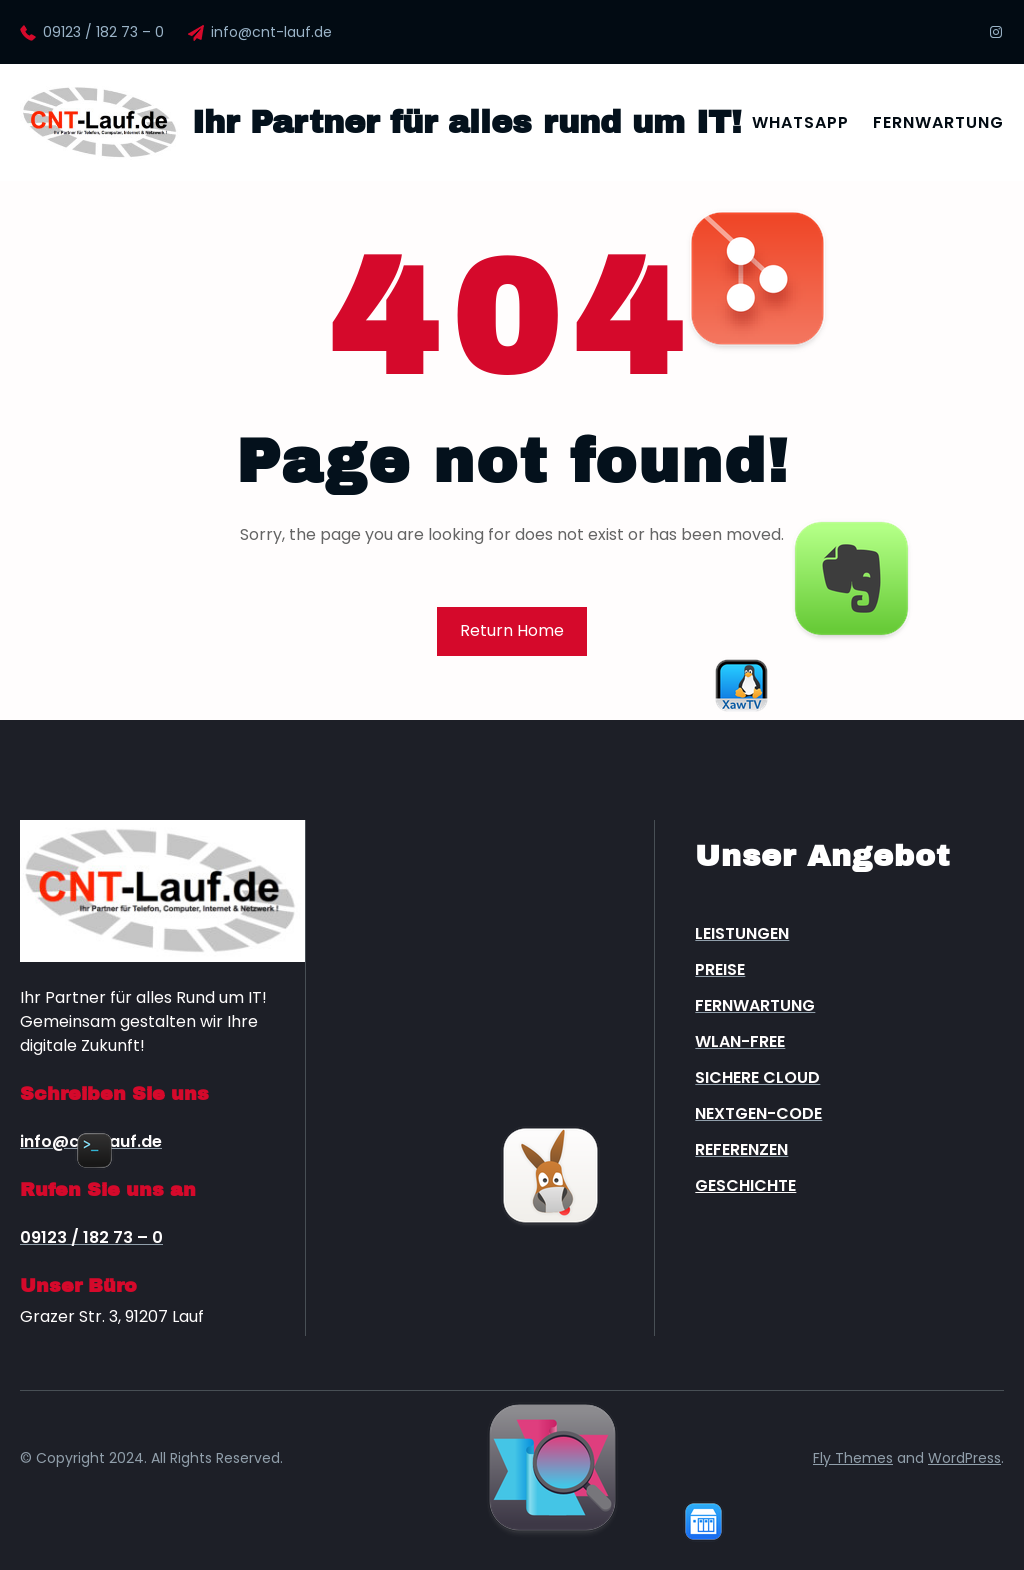  I want to click on open terminal application, so click(94, 1150).